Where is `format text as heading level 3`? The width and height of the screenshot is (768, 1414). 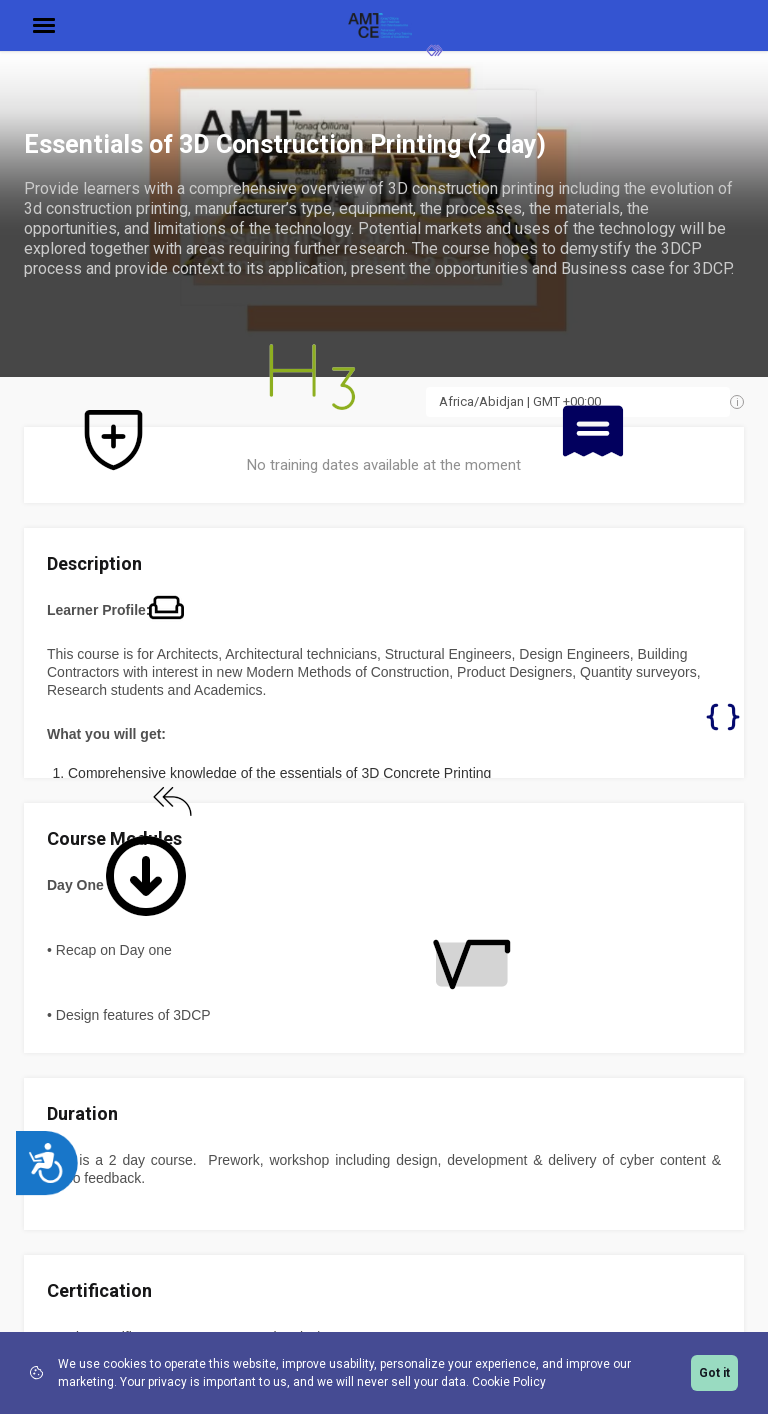
format text as heading level 3 is located at coordinates (307, 375).